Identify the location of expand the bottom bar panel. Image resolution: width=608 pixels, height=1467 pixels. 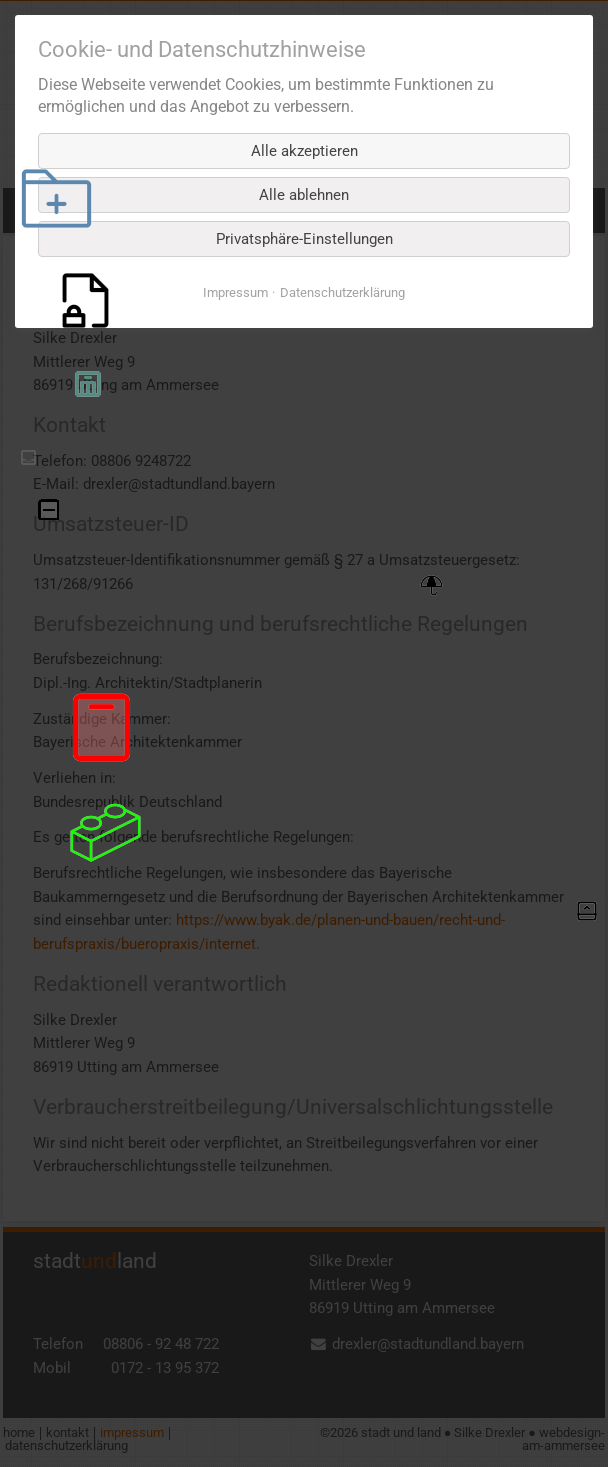
(587, 911).